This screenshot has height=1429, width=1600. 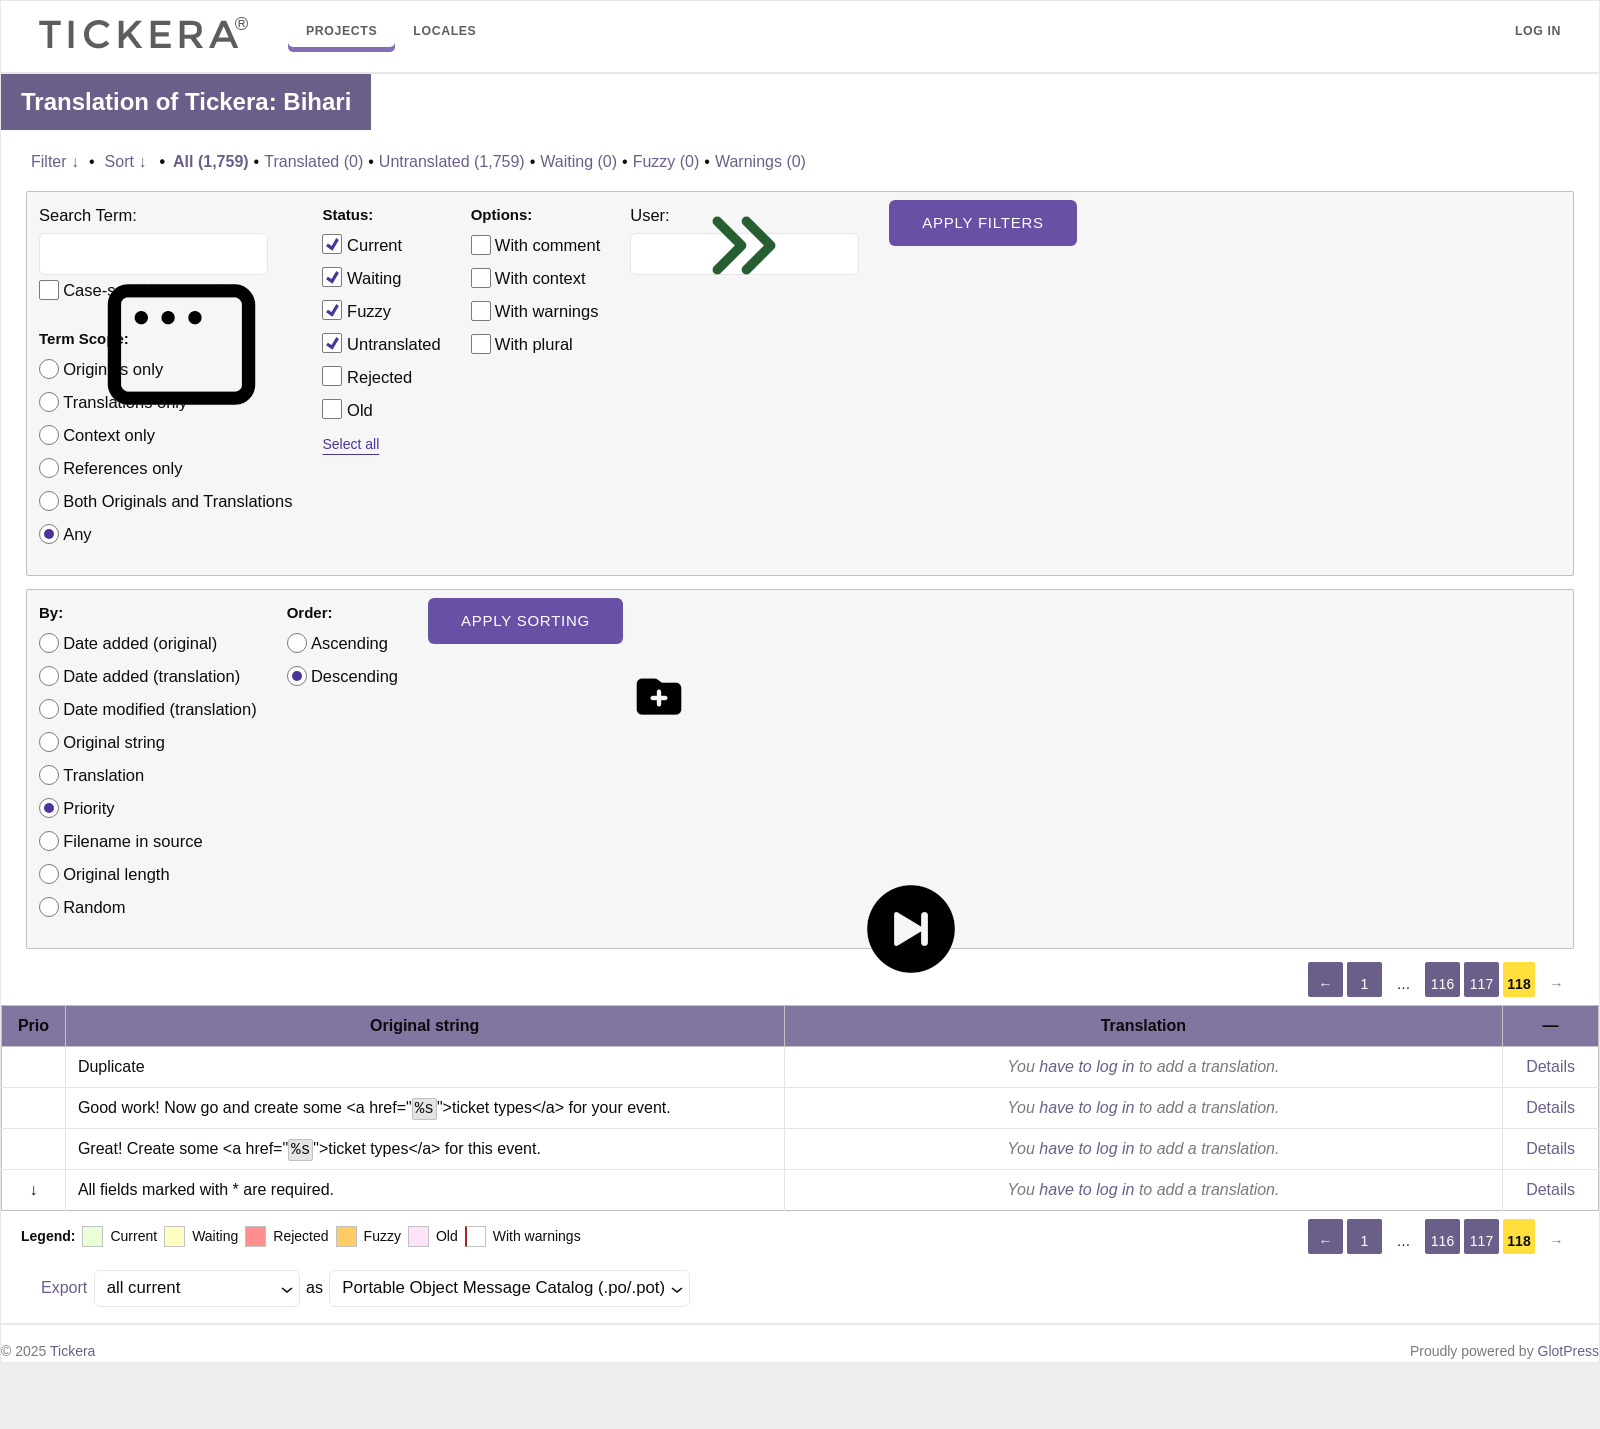 I want to click on skip to the next track, so click(x=911, y=929).